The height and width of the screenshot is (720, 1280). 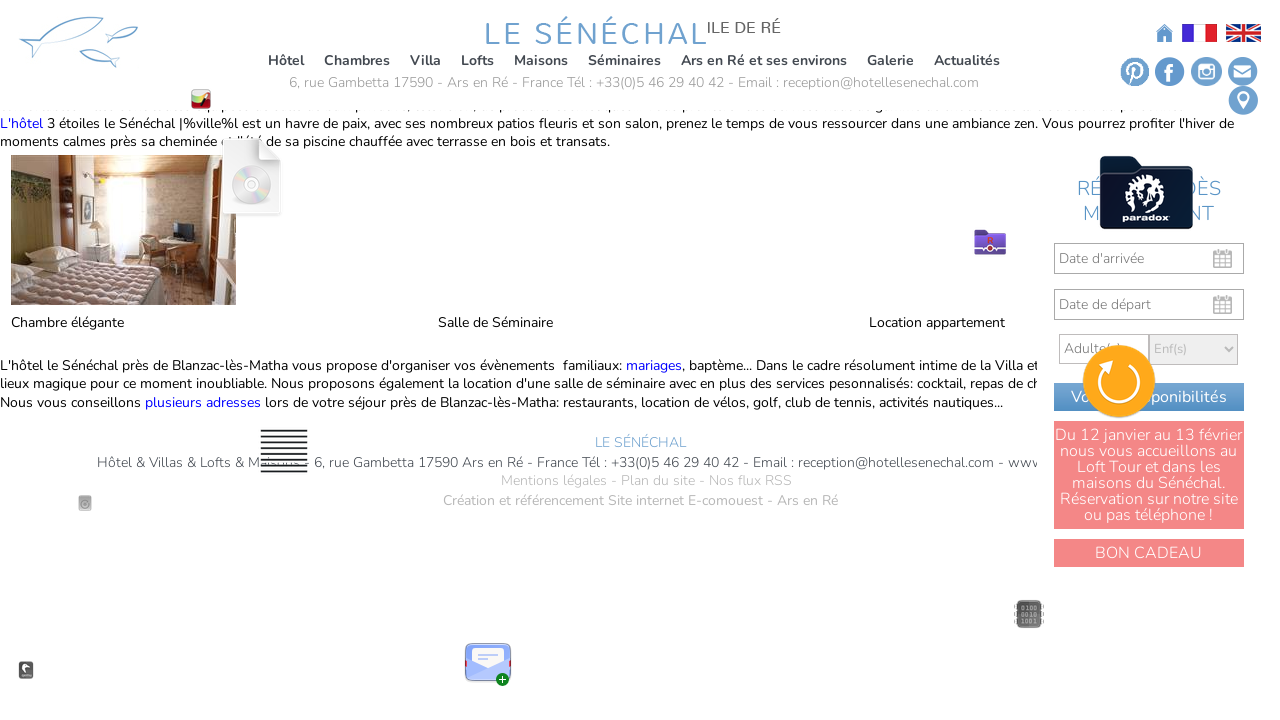 What do you see at coordinates (488, 662) in the screenshot?
I see `compose a new email message` at bounding box center [488, 662].